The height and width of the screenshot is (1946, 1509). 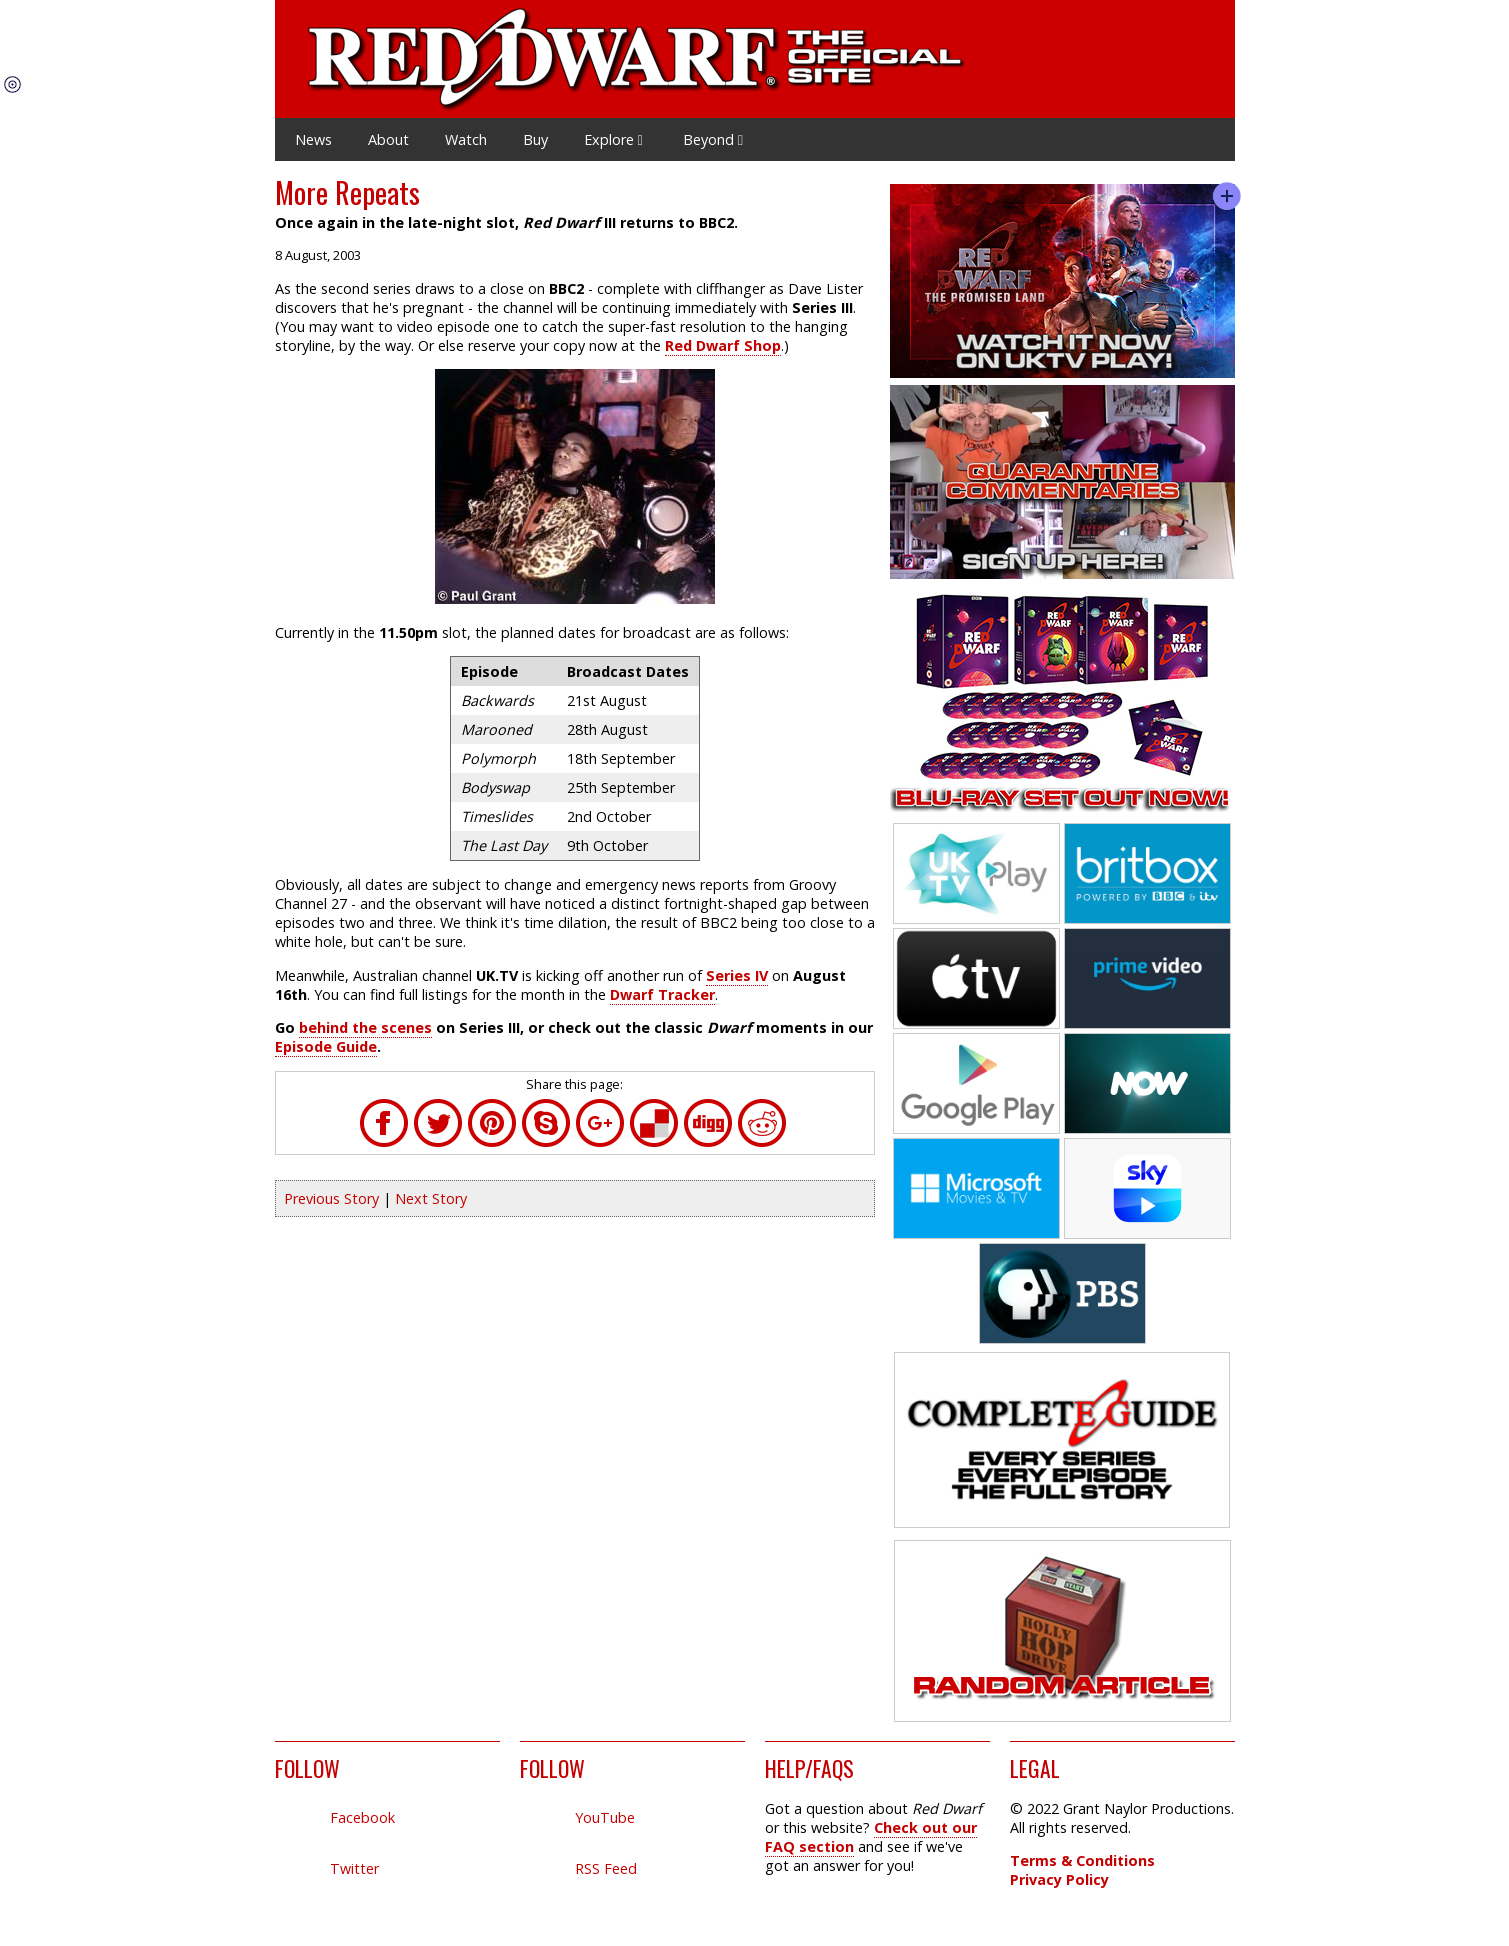 What do you see at coordinates (1227, 196) in the screenshot?
I see `add a new item` at bounding box center [1227, 196].